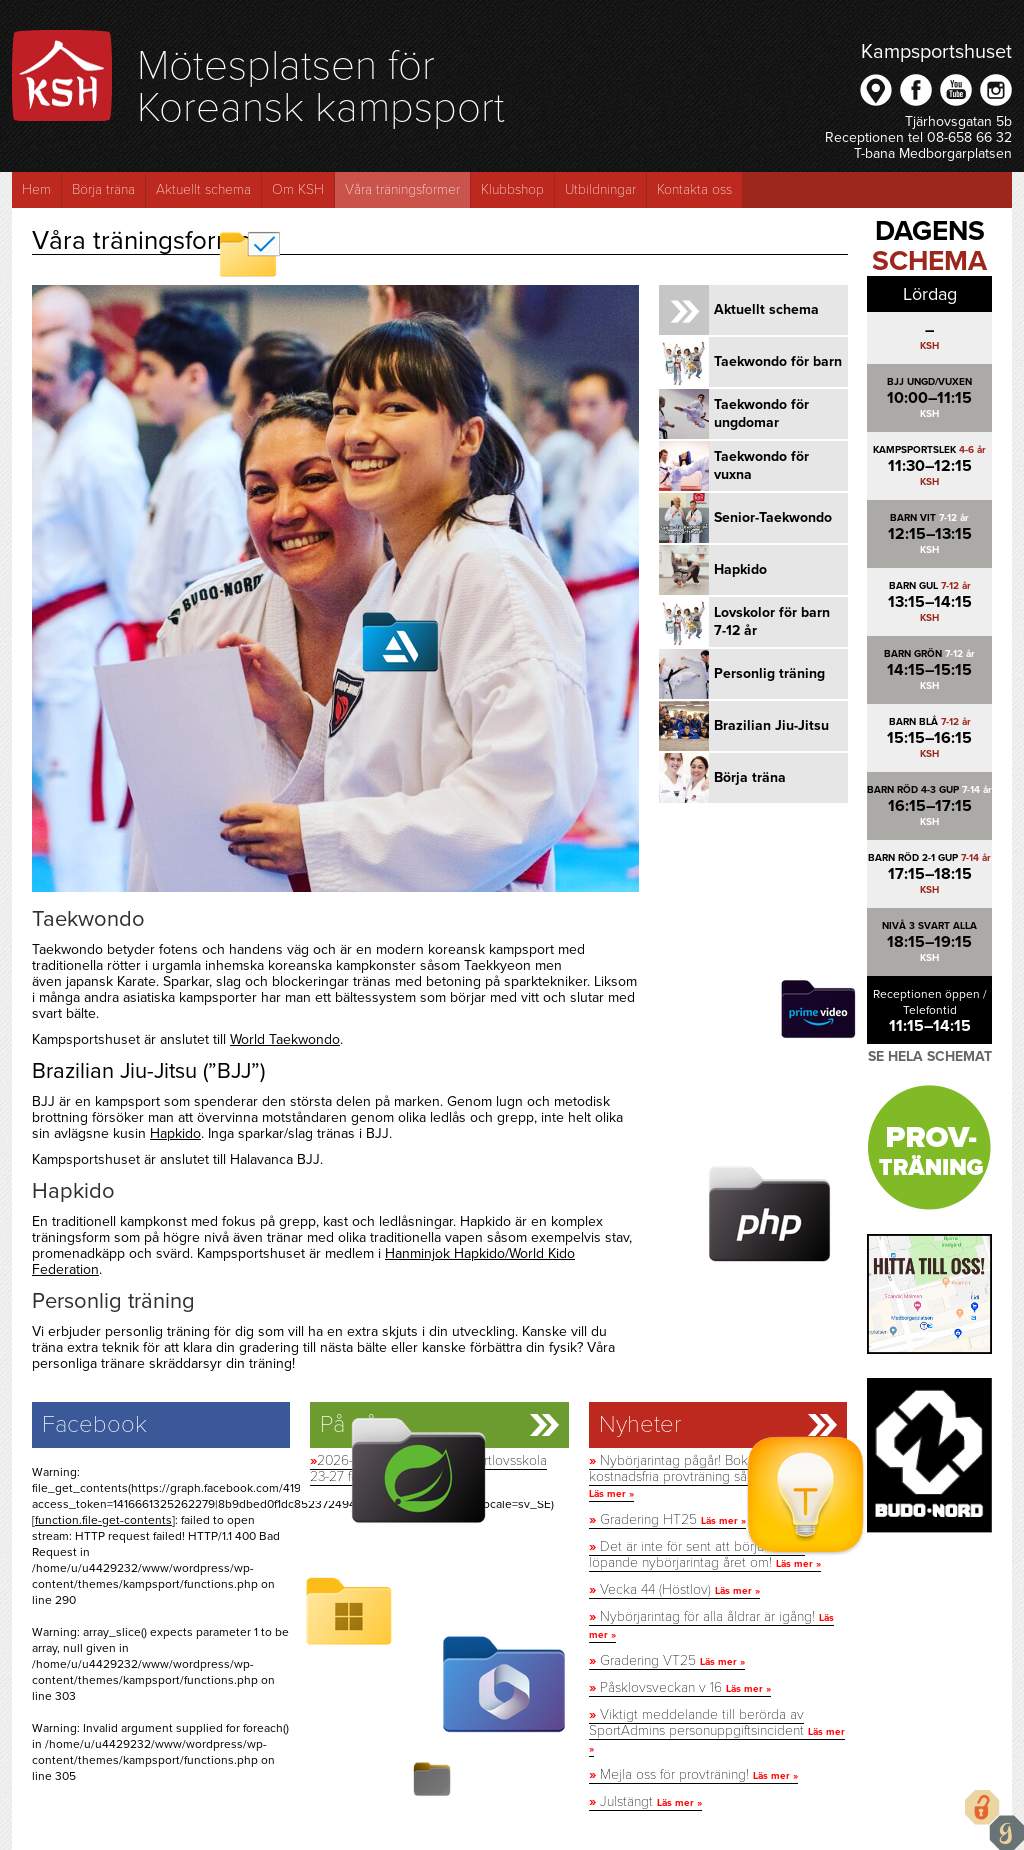 The height and width of the screenshot is (1850, 1024). What do you see at coordinates (805, 1494) in the screenshot?
I see `open the Tips app for helpful hints and tutorials` at bounding box center [805, 1494].